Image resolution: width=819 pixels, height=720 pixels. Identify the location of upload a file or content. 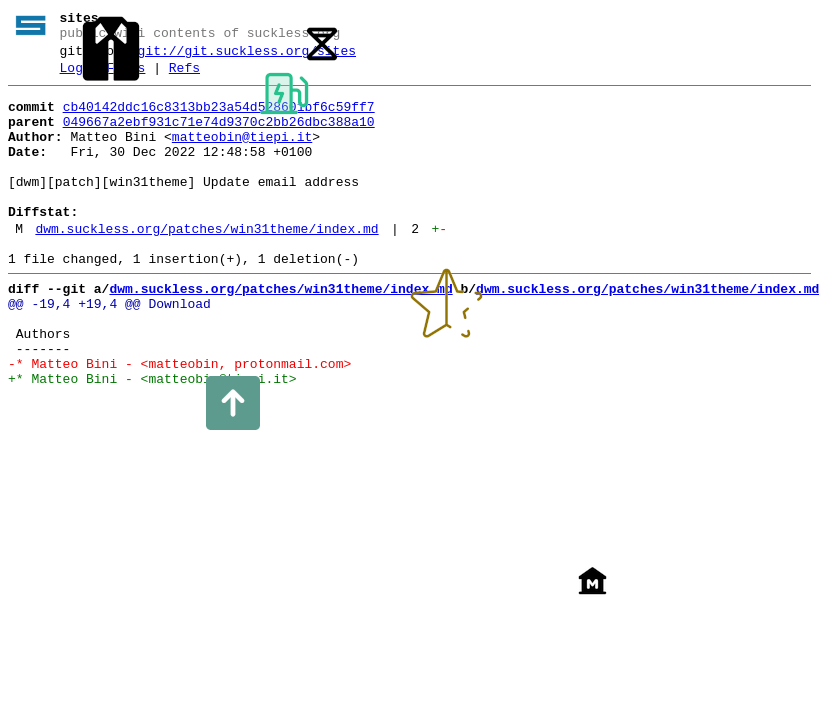
(233, 403).